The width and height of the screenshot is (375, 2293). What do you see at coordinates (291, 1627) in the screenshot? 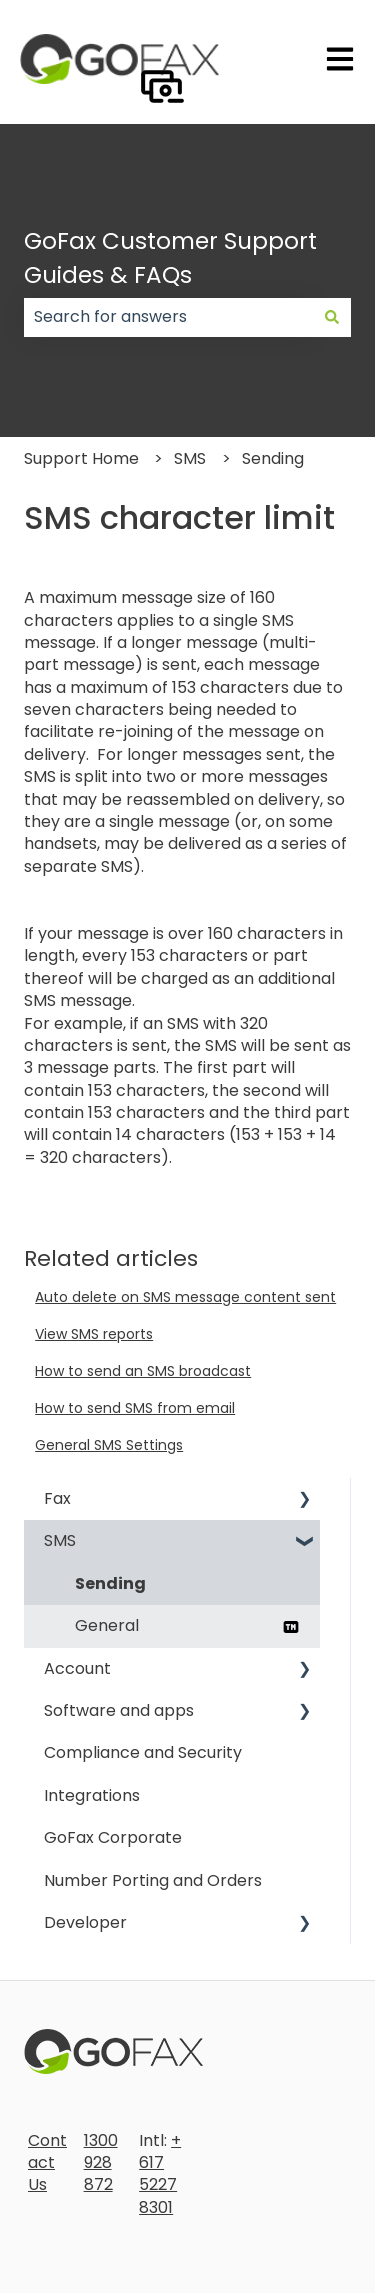
I see `indicates trademarked content or branding` at bounding box center [291, 1627].